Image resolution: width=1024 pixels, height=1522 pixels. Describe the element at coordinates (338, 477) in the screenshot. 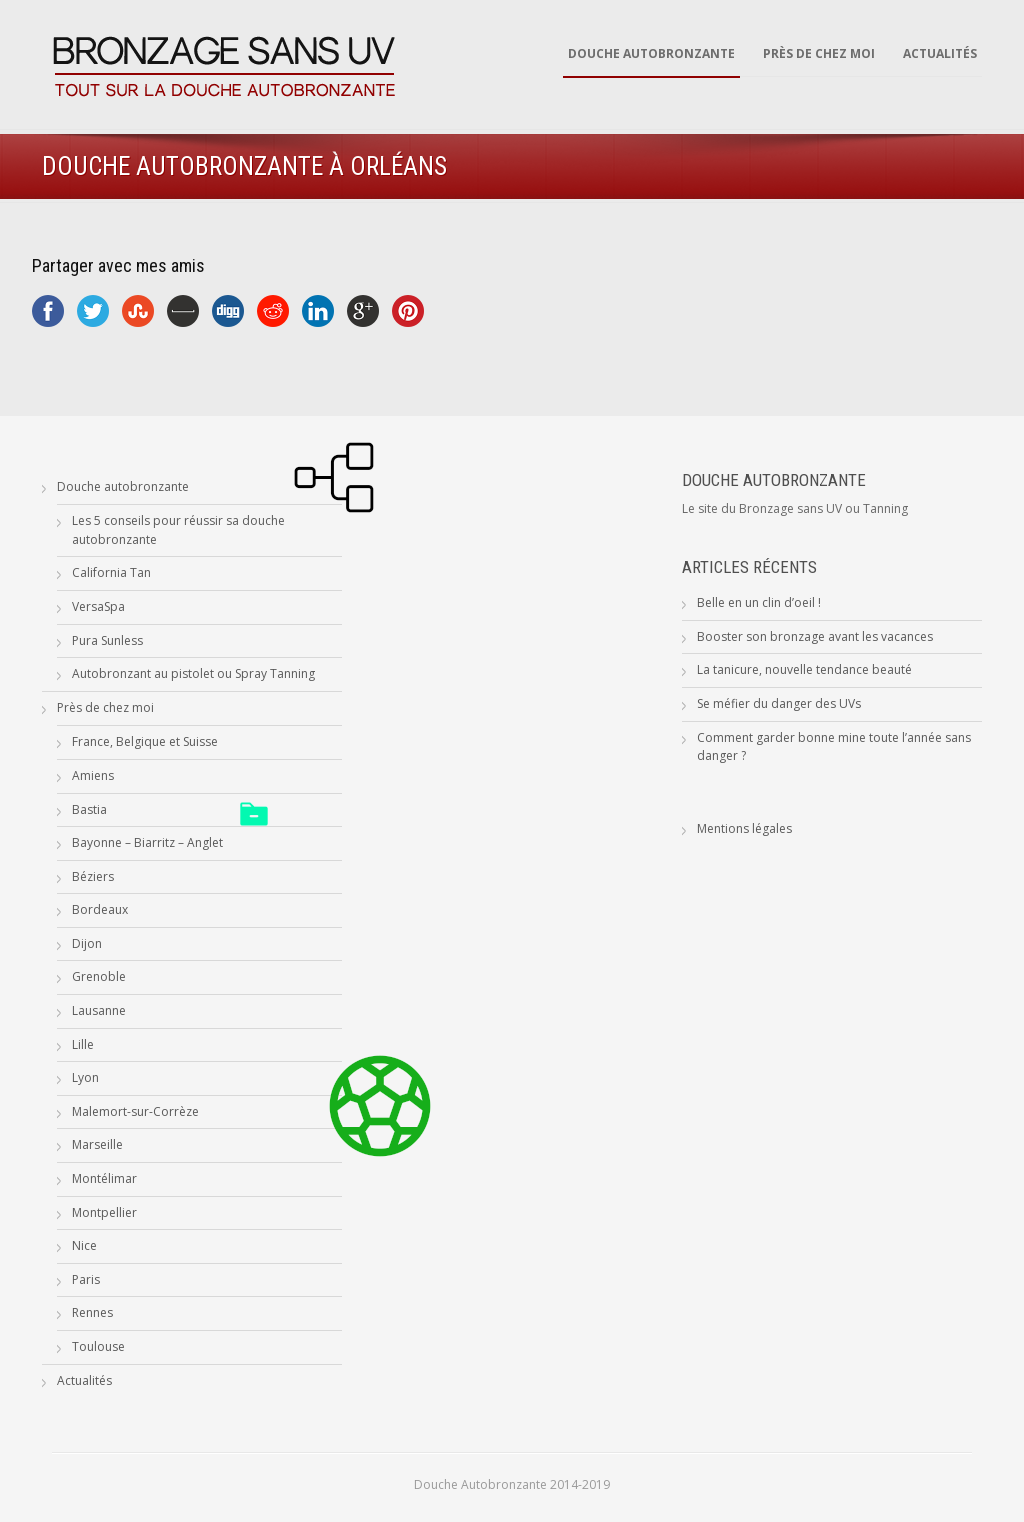

I see `view hierarchical data or folder structure` at that location.